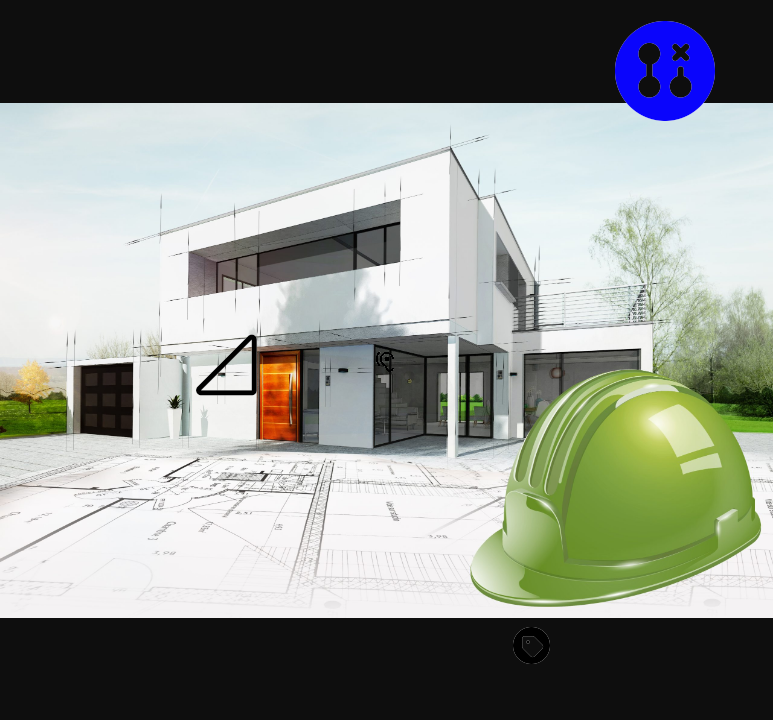 The height and width of the screenshot is (720, 773). What do you see at coordinates (665, 71) in the screenshot?
I see `indicates a closed pull request in your activity feed` at bounding box center [665, 71].